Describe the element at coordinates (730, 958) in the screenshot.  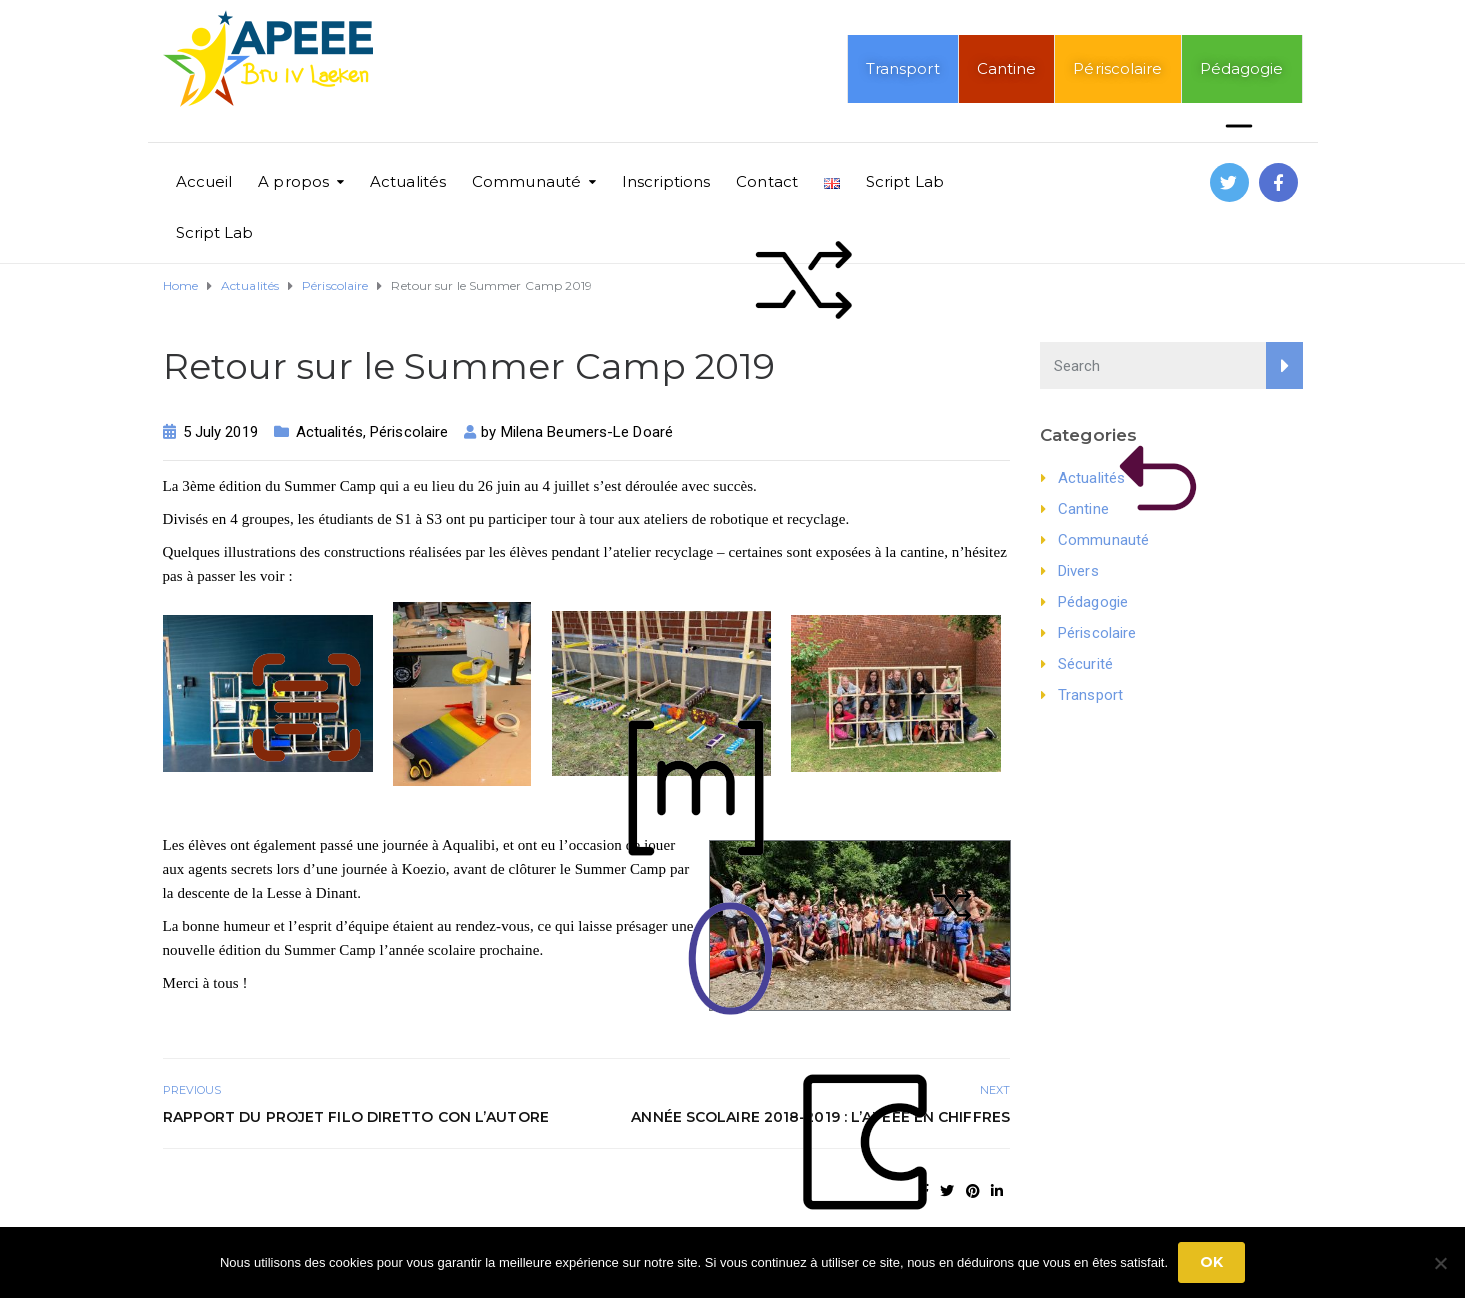
I see `indicates zero items or empty count` at that location.